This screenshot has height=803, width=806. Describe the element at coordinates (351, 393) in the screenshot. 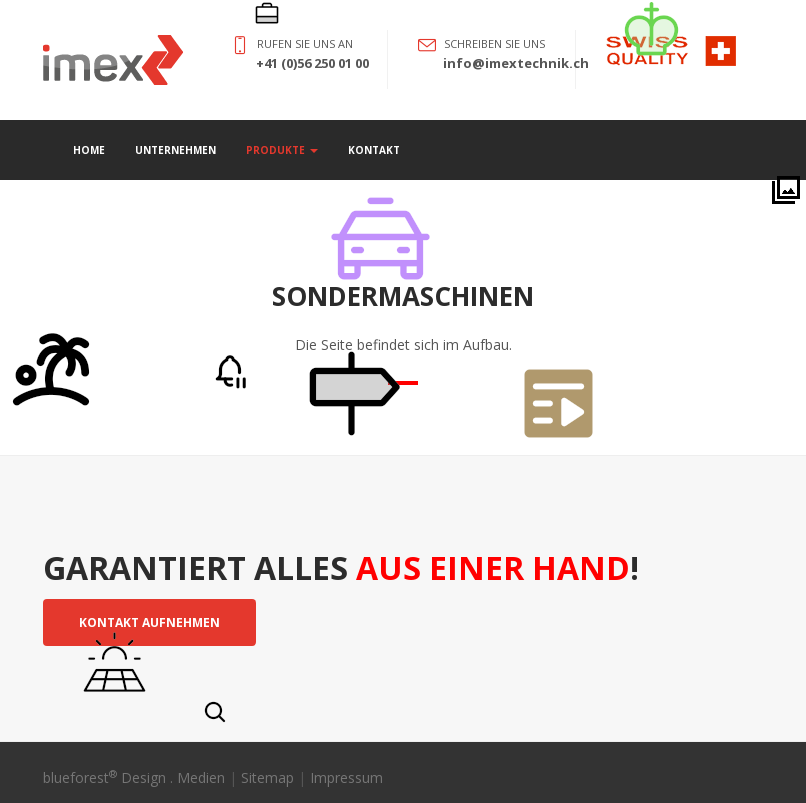

I see `navigate to directions or wayfinding` at that location.